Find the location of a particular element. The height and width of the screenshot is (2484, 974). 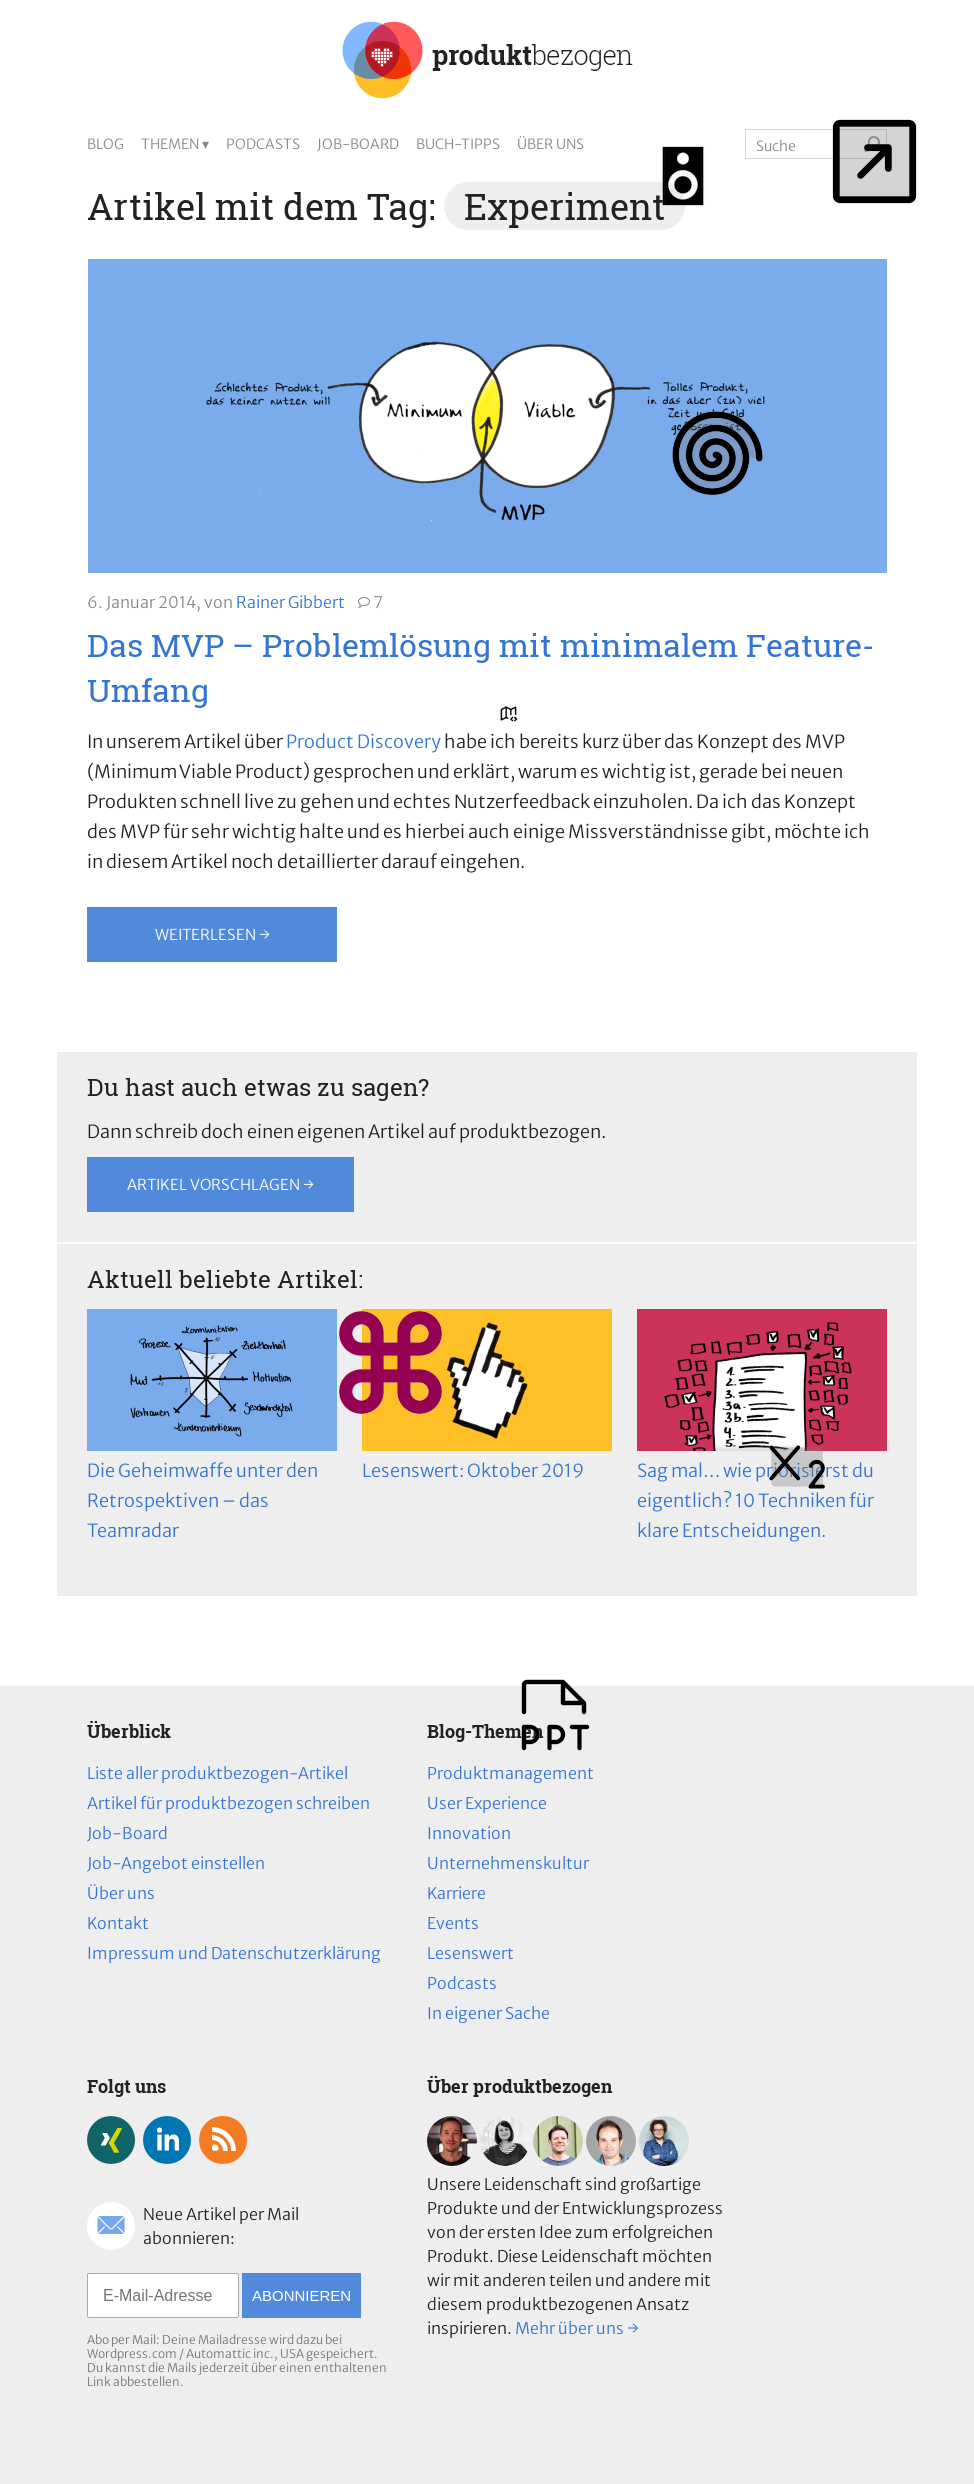

apply subscript formatting to selected text is located at coordinates (794, 1466).